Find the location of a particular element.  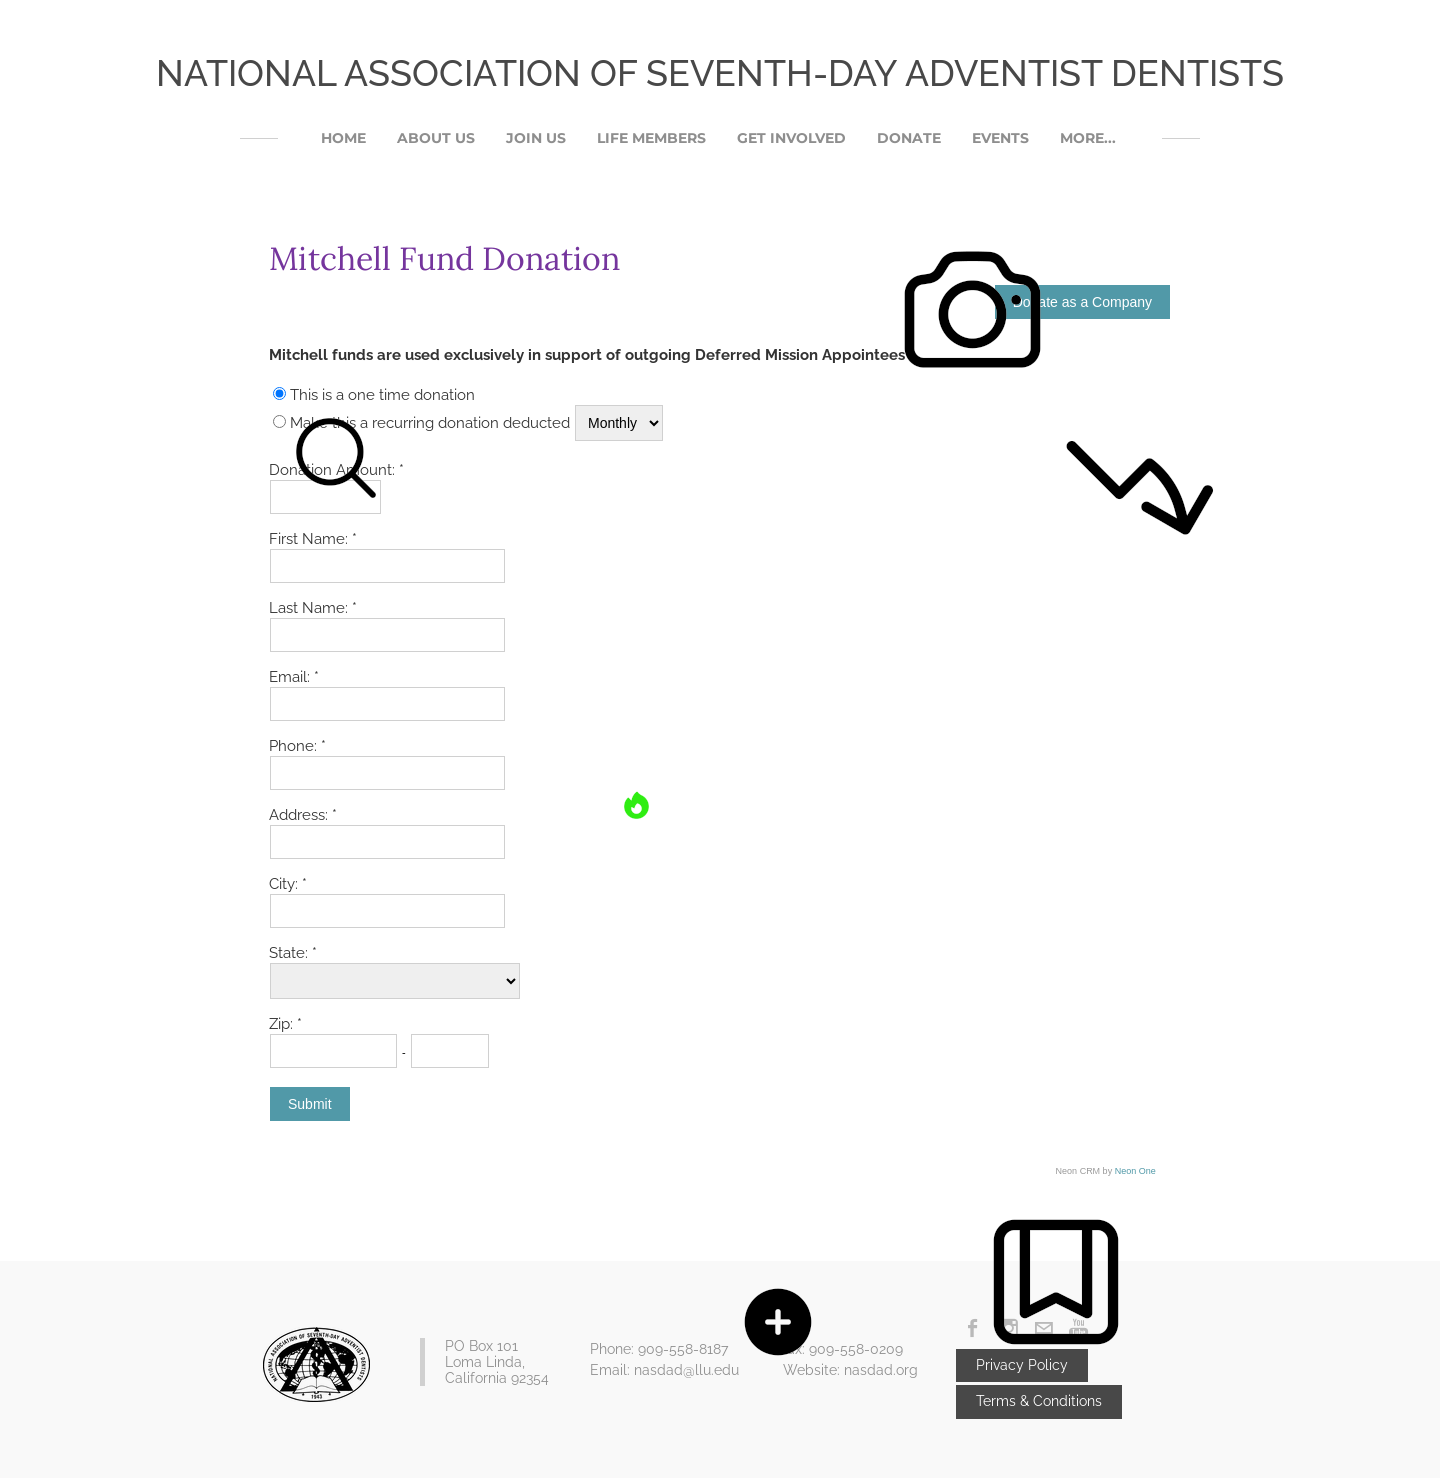

indicates trending or popular content is located at coordinates (636, 805).